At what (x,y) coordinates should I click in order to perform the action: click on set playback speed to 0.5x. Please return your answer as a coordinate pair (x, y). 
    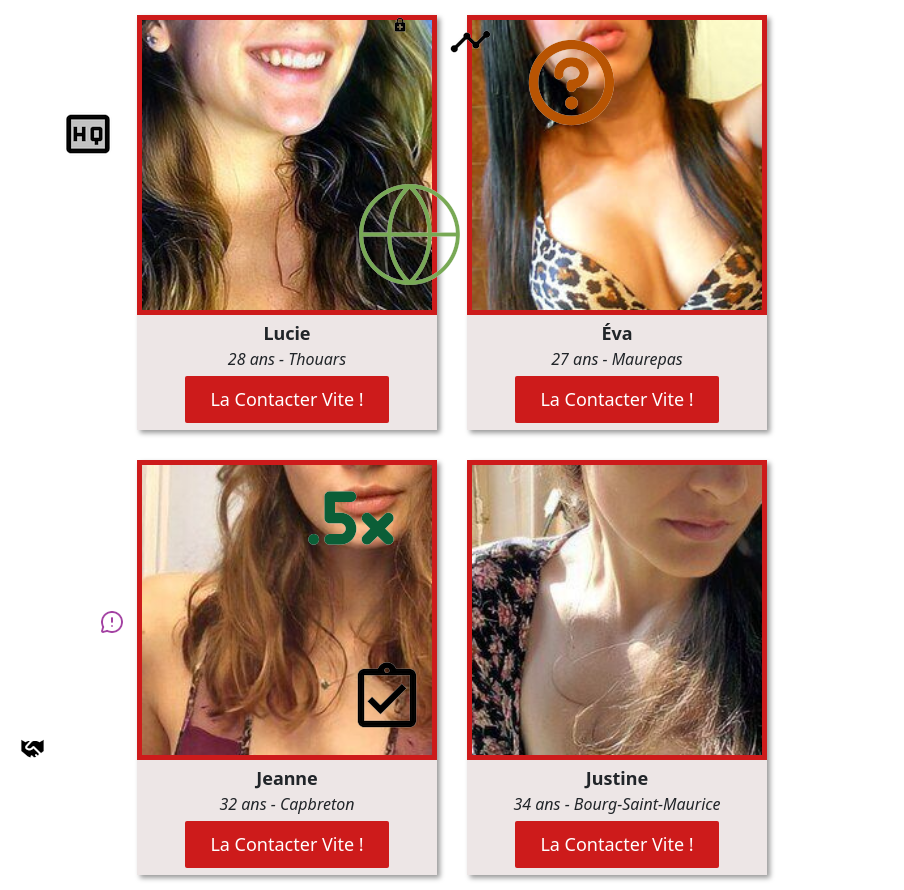
    Looking at the image, I should click on (351, 518).